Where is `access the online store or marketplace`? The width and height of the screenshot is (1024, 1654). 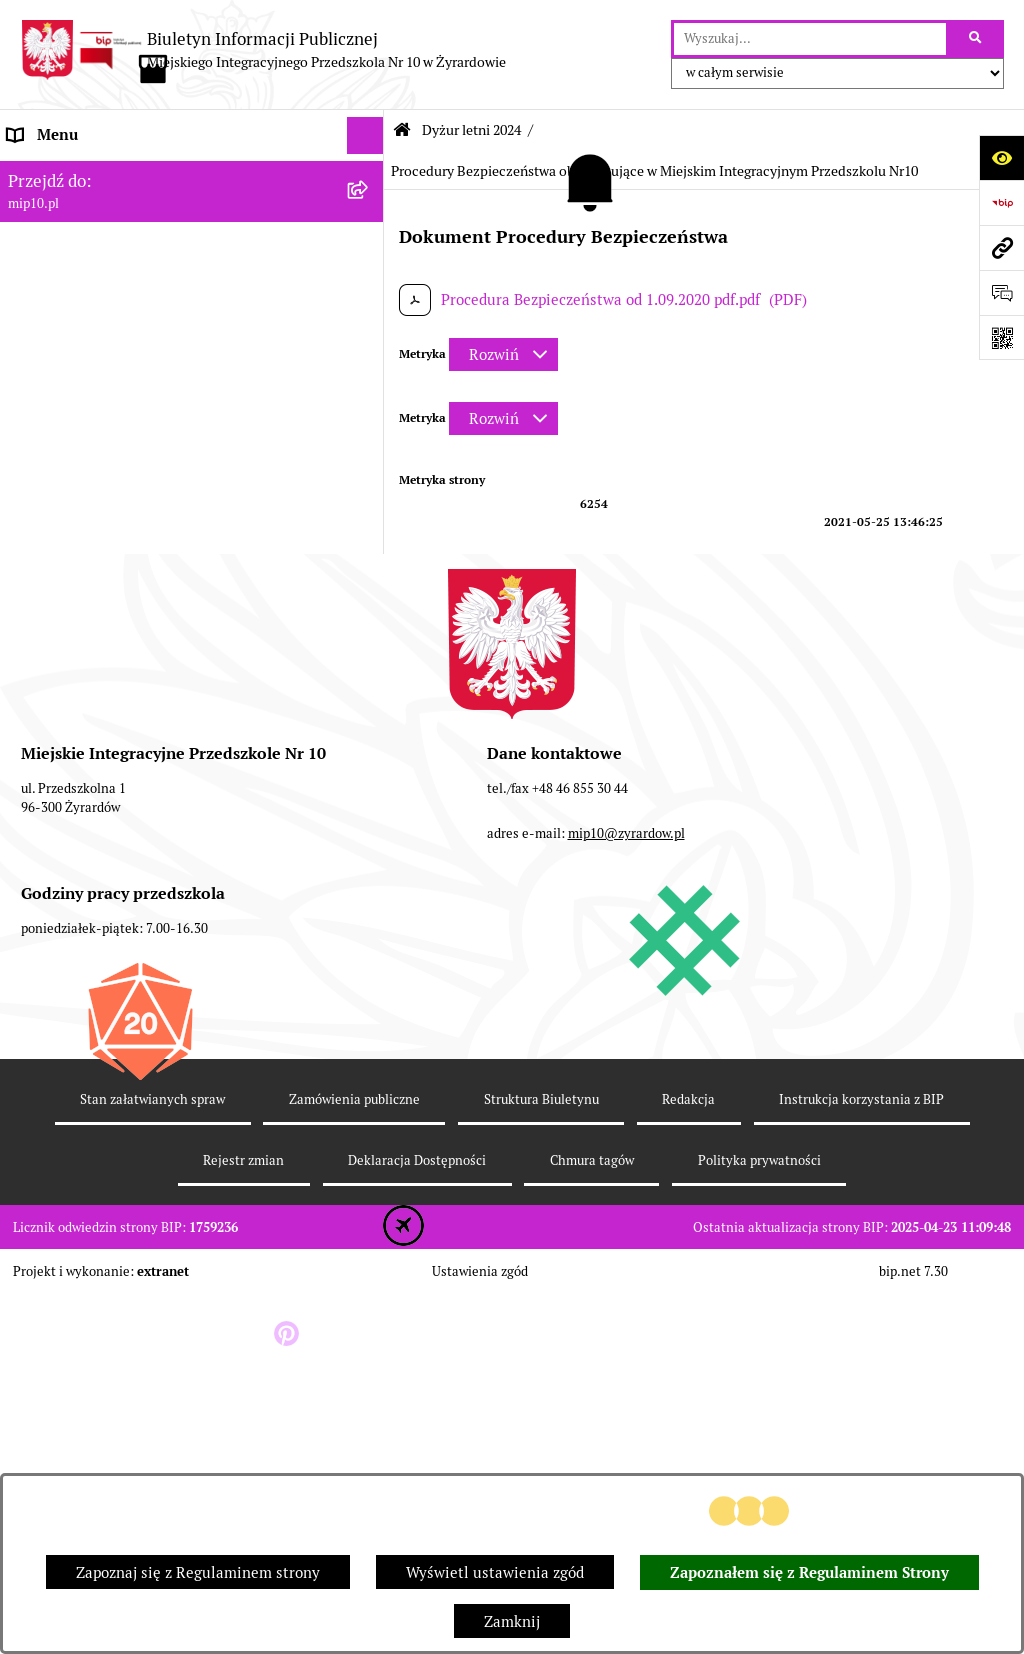 access the online store or marketplace is located at coordinates (153, 69).